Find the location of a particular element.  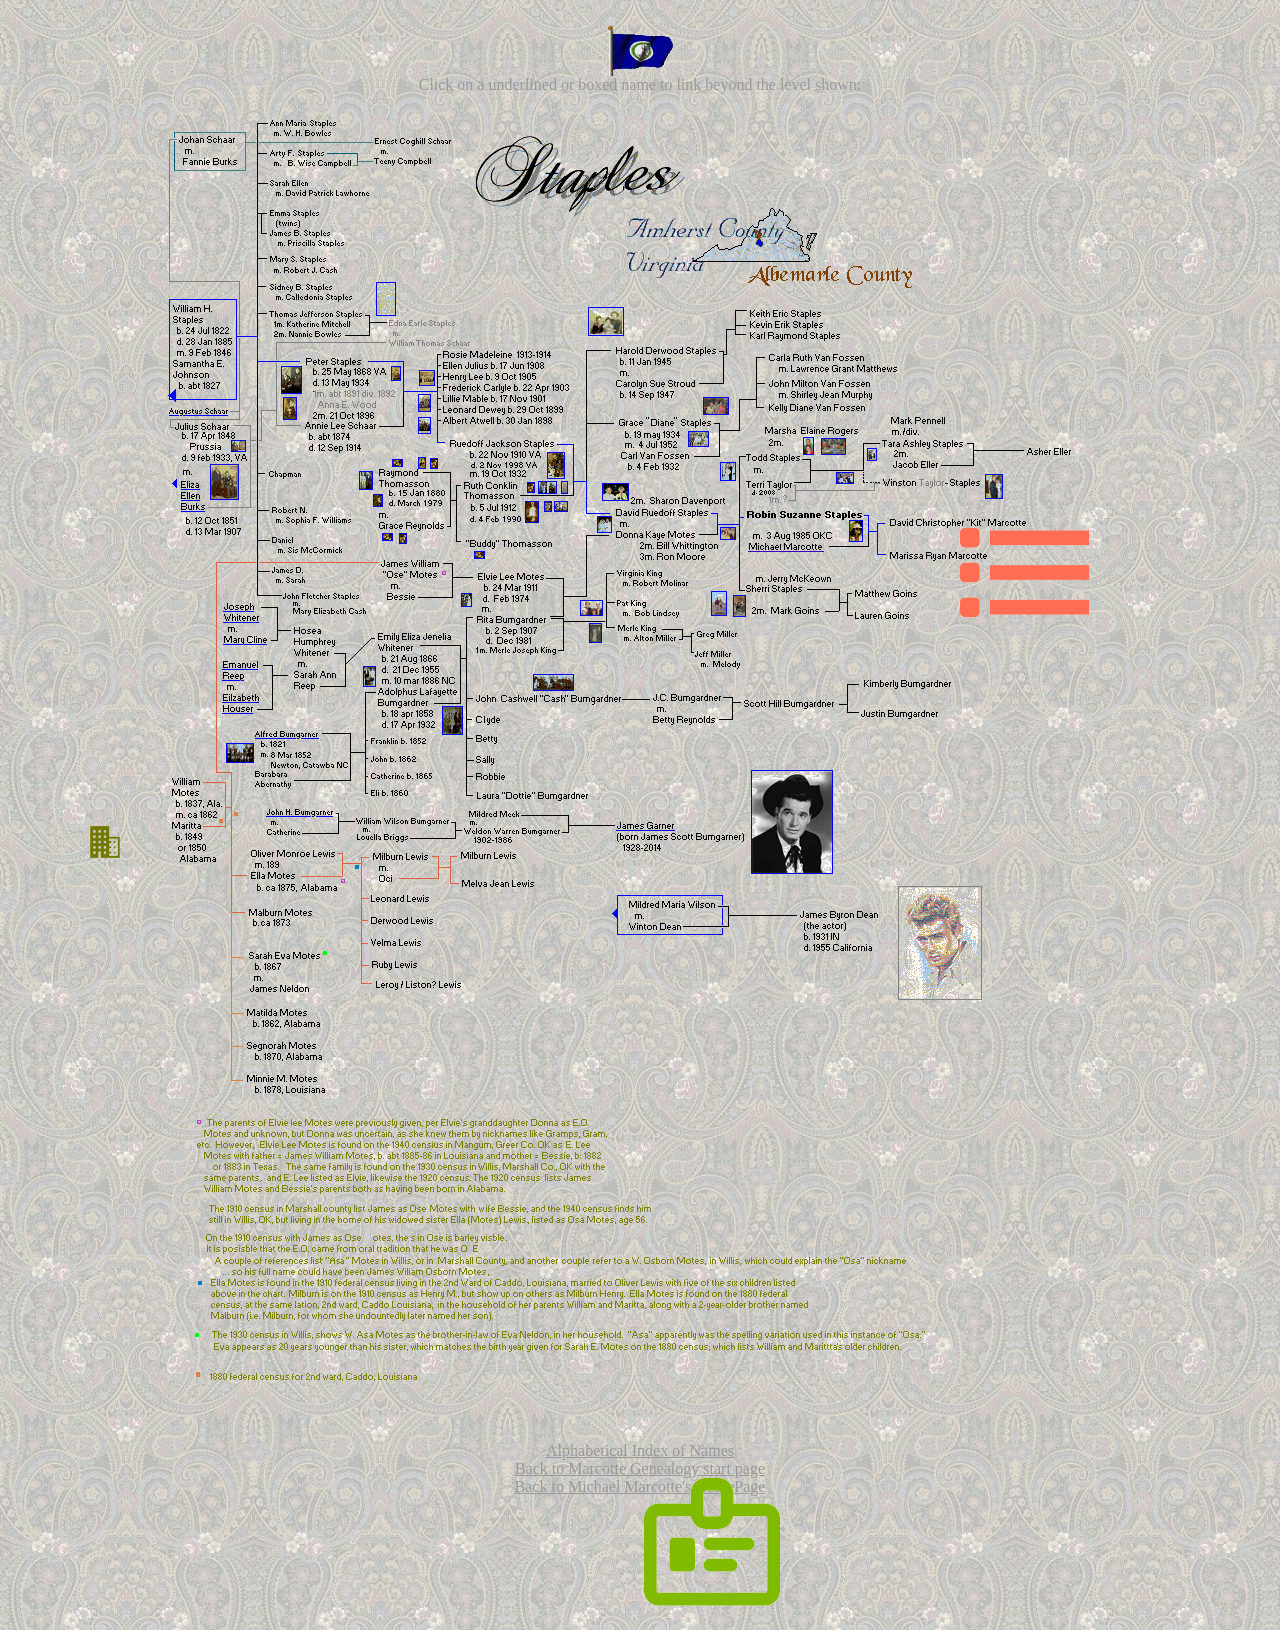

view business or company information is located at coordinates (105, 842).